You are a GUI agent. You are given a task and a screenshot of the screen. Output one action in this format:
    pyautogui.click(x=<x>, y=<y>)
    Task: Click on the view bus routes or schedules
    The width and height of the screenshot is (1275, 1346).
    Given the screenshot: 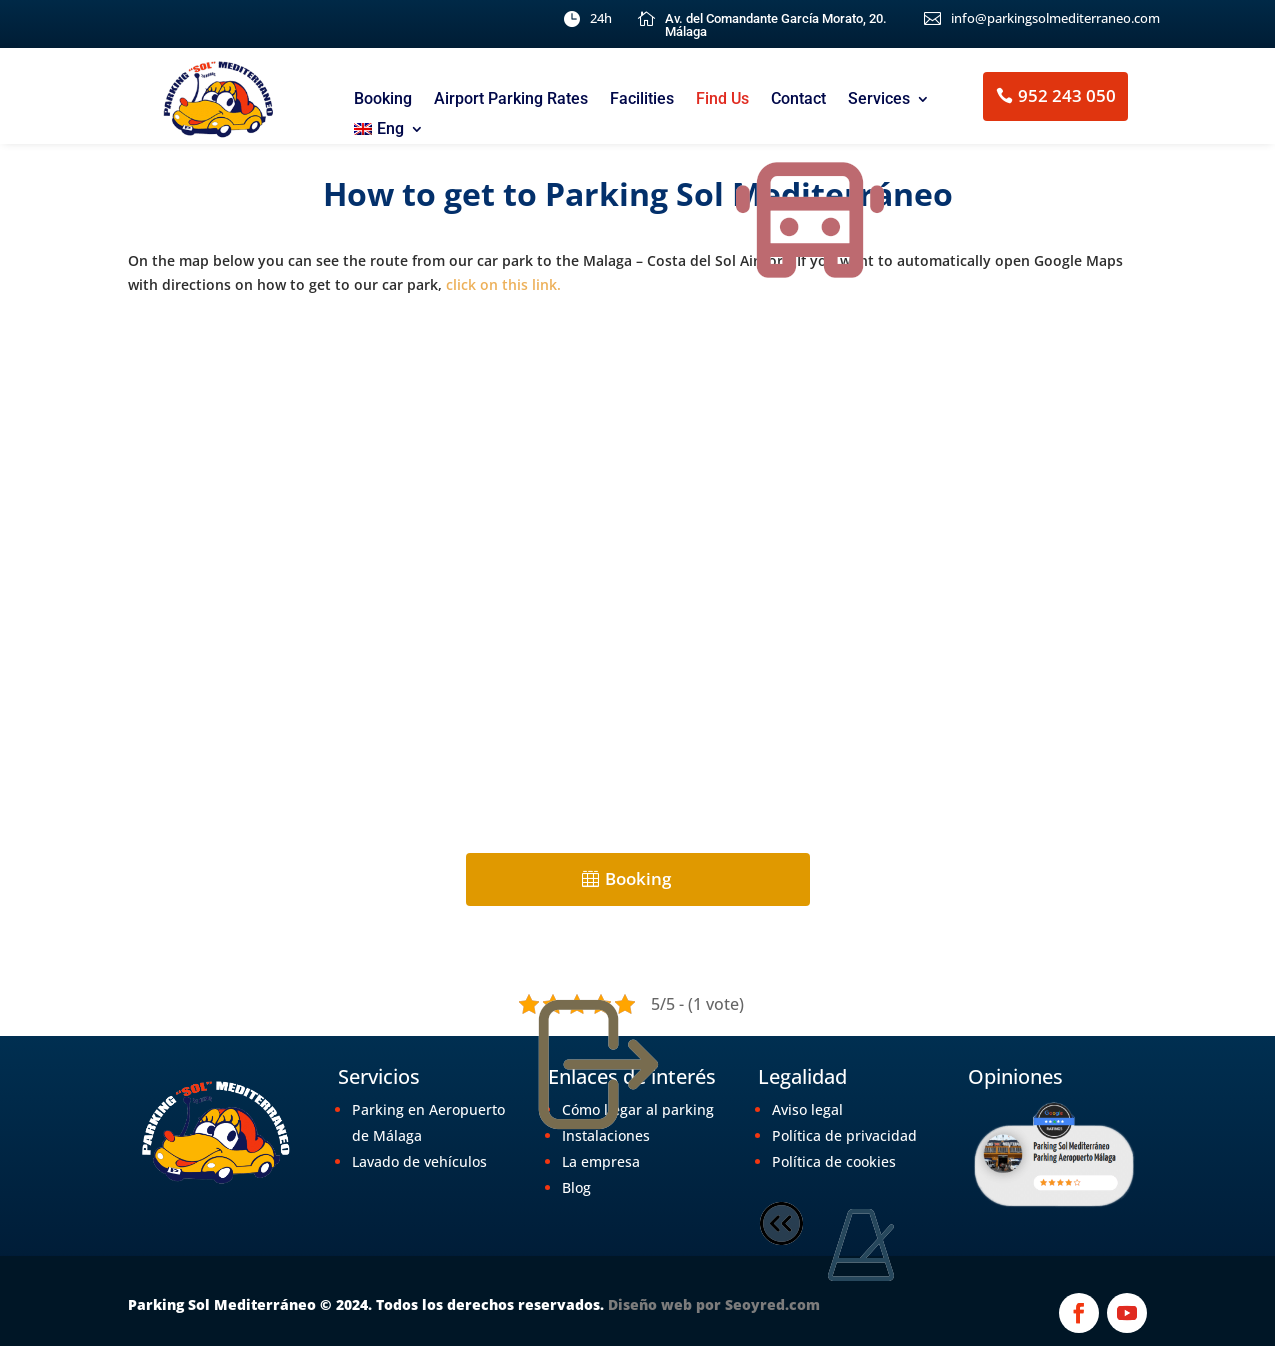 What is the action you would take?
    pyautogui.click(x=810, y=220)
    